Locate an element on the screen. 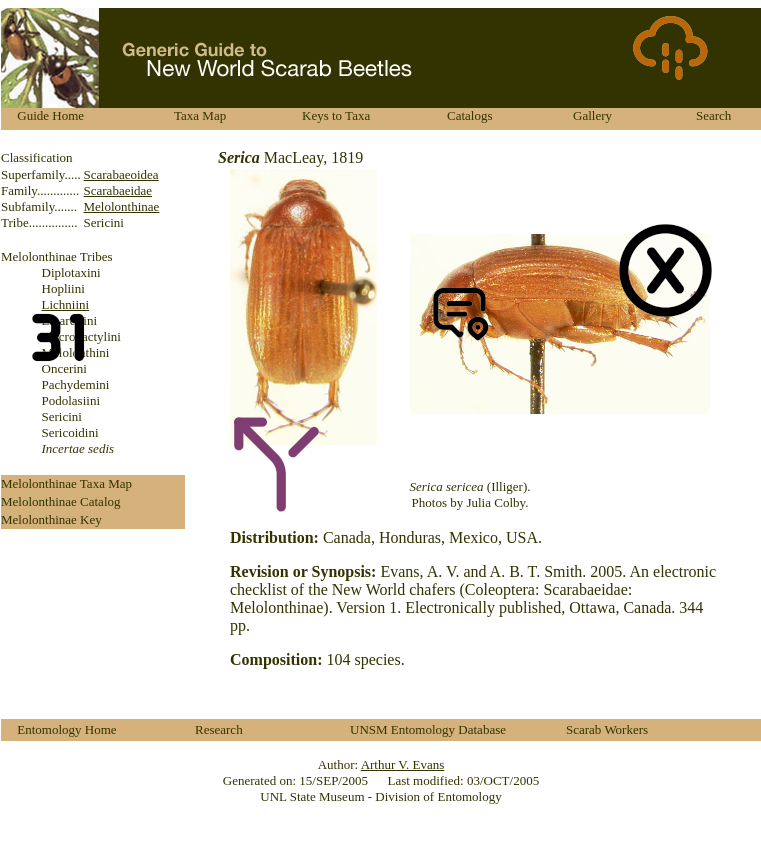  indicates rainy weather conditions is located at coordinates (669, 43).